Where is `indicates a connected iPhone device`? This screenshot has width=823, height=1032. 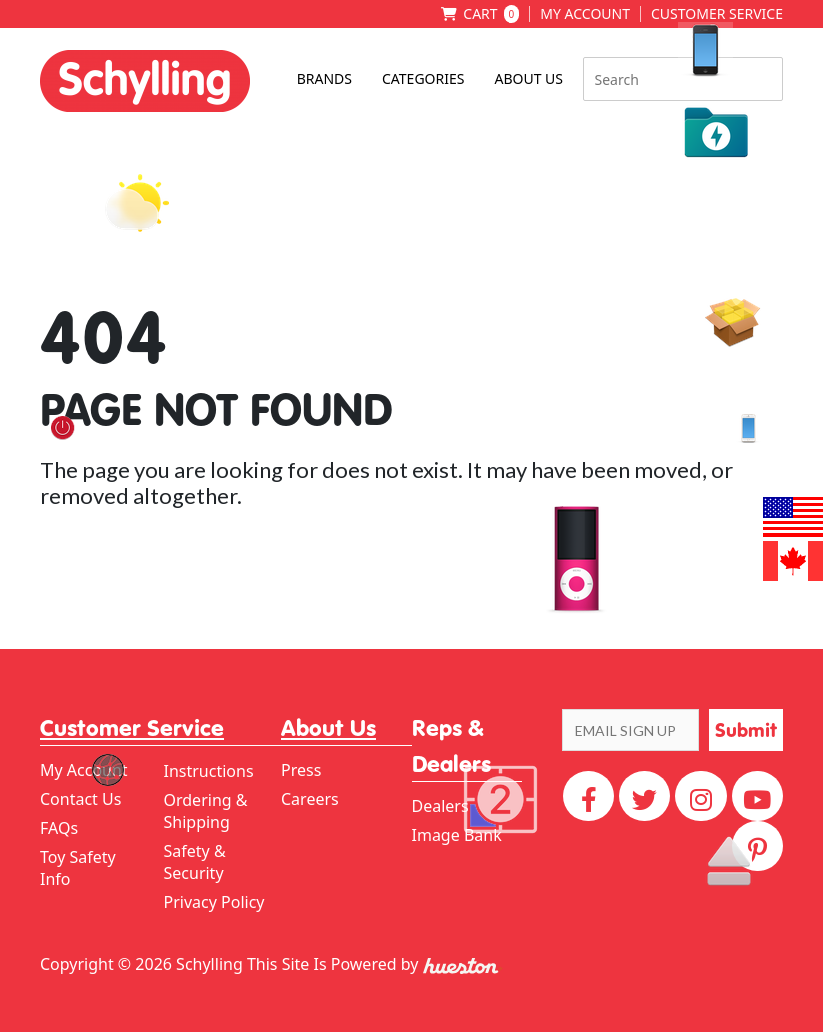 indicates a connected iPhone device is located at coordinates (705, 49).